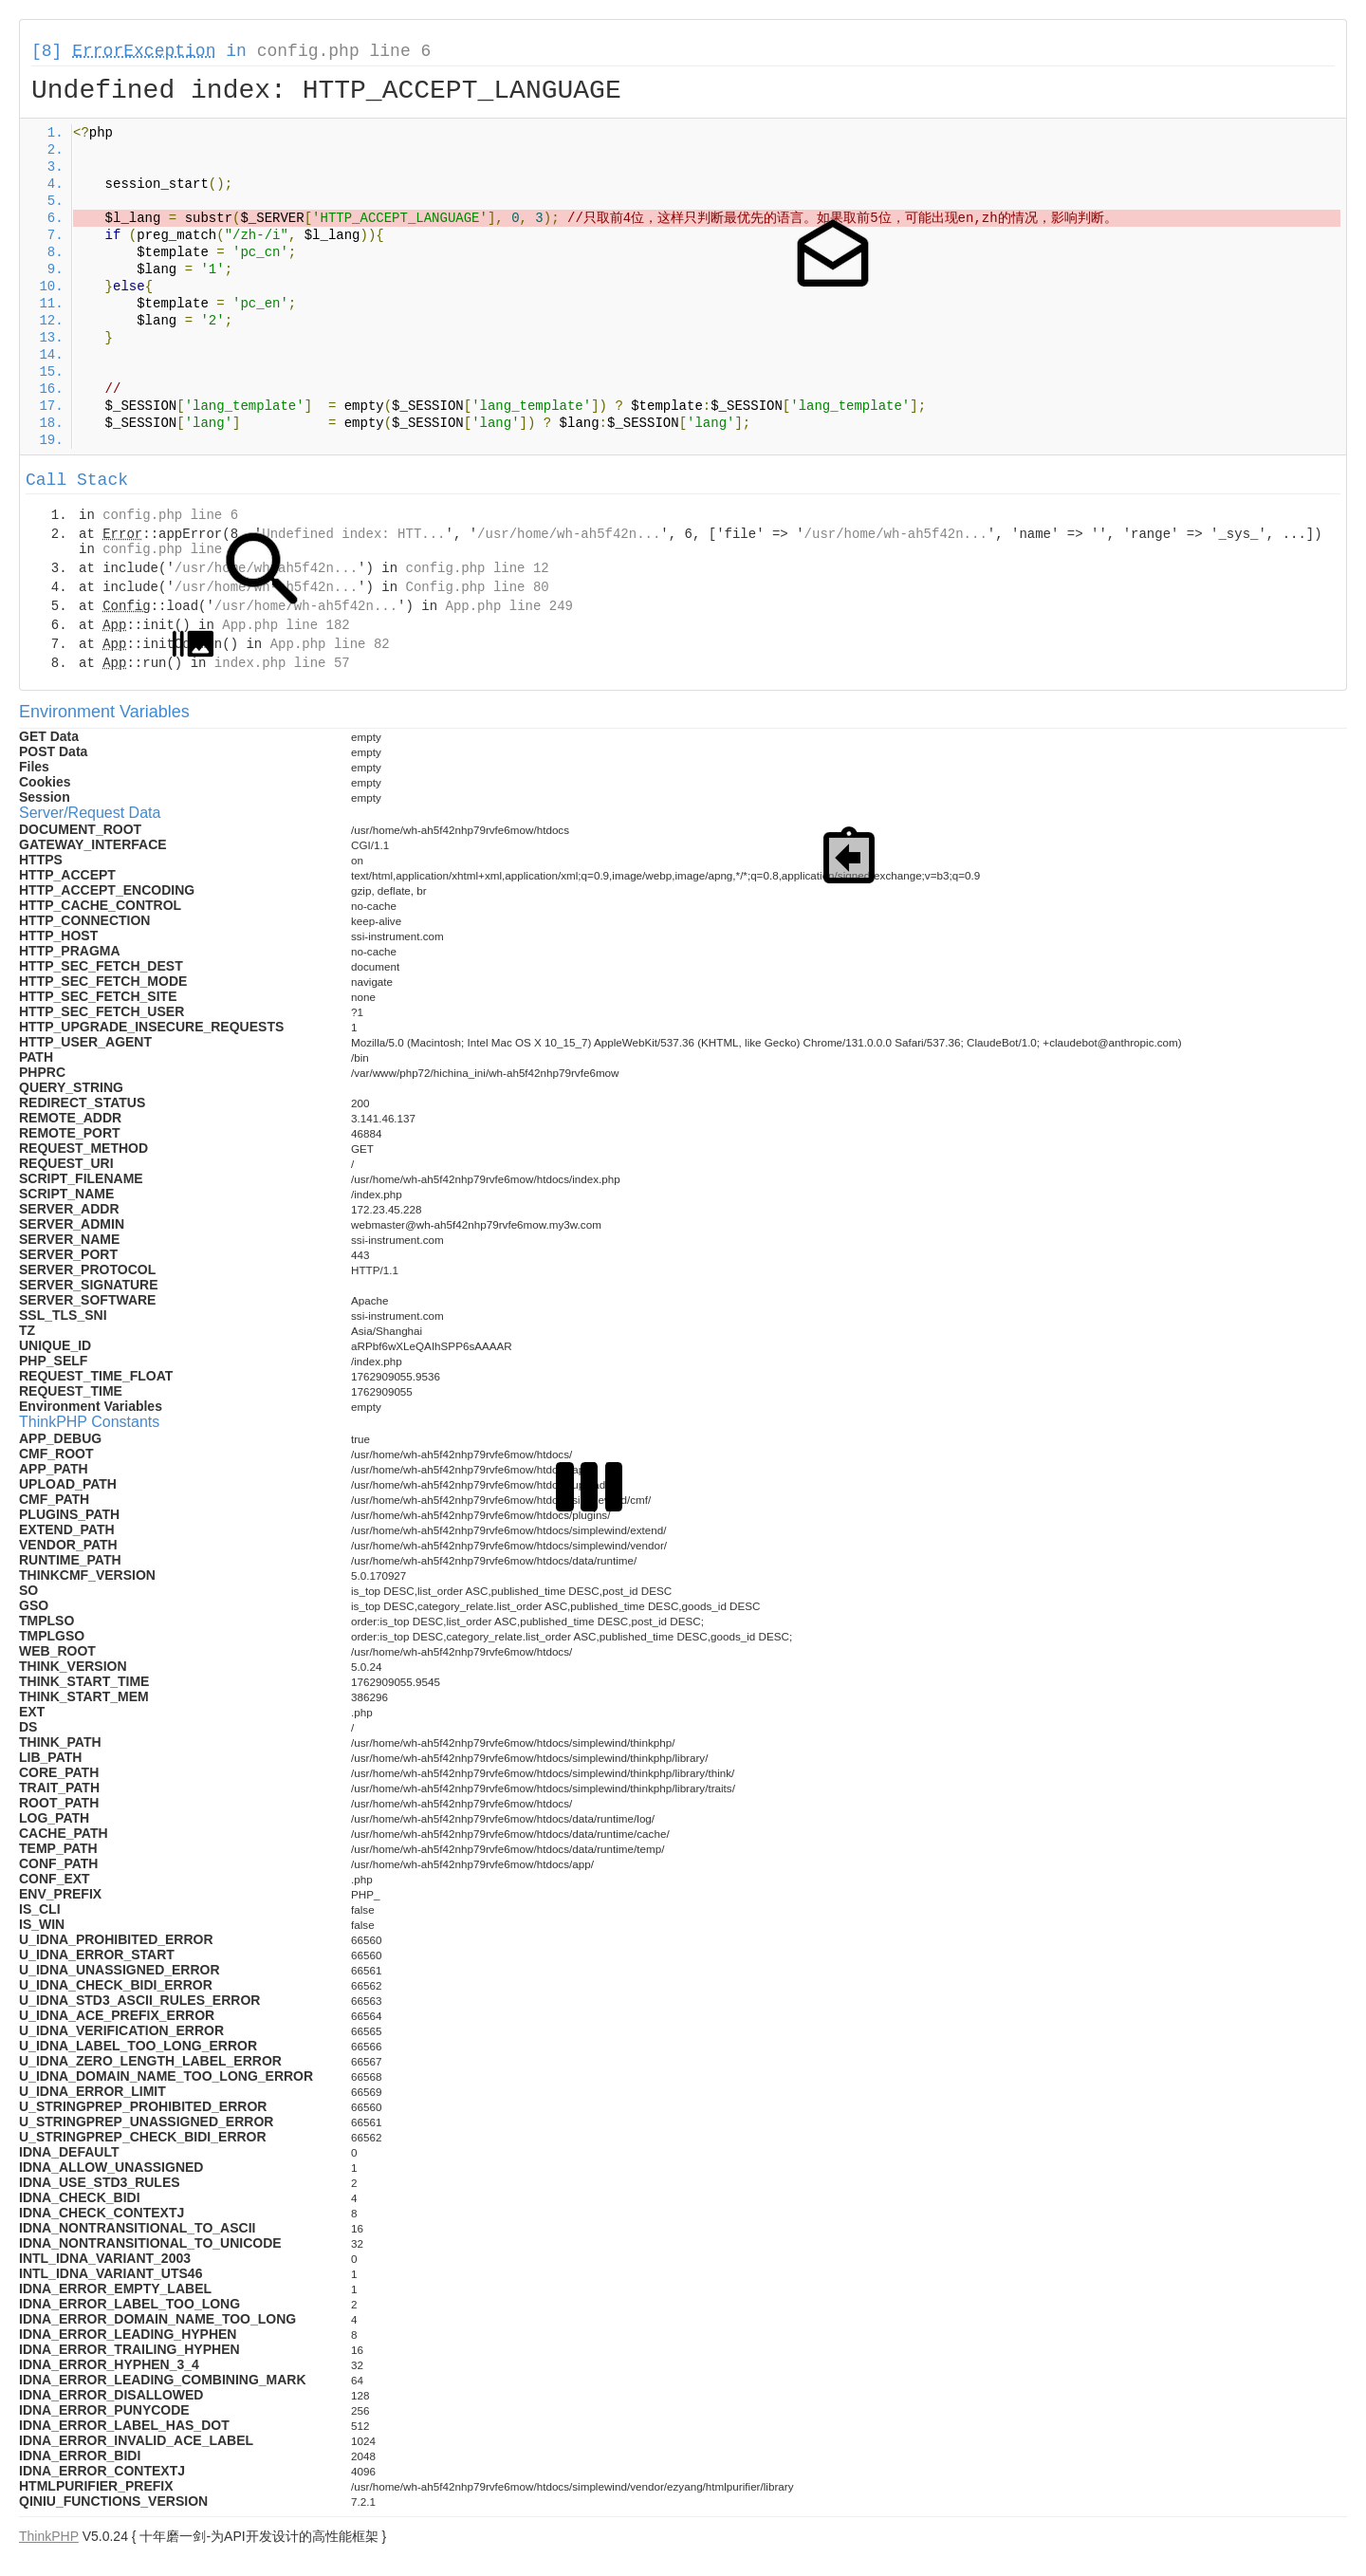  Describe the element at coordinates (833, 258) in the screenshot. I see `view draft messages` at that location.